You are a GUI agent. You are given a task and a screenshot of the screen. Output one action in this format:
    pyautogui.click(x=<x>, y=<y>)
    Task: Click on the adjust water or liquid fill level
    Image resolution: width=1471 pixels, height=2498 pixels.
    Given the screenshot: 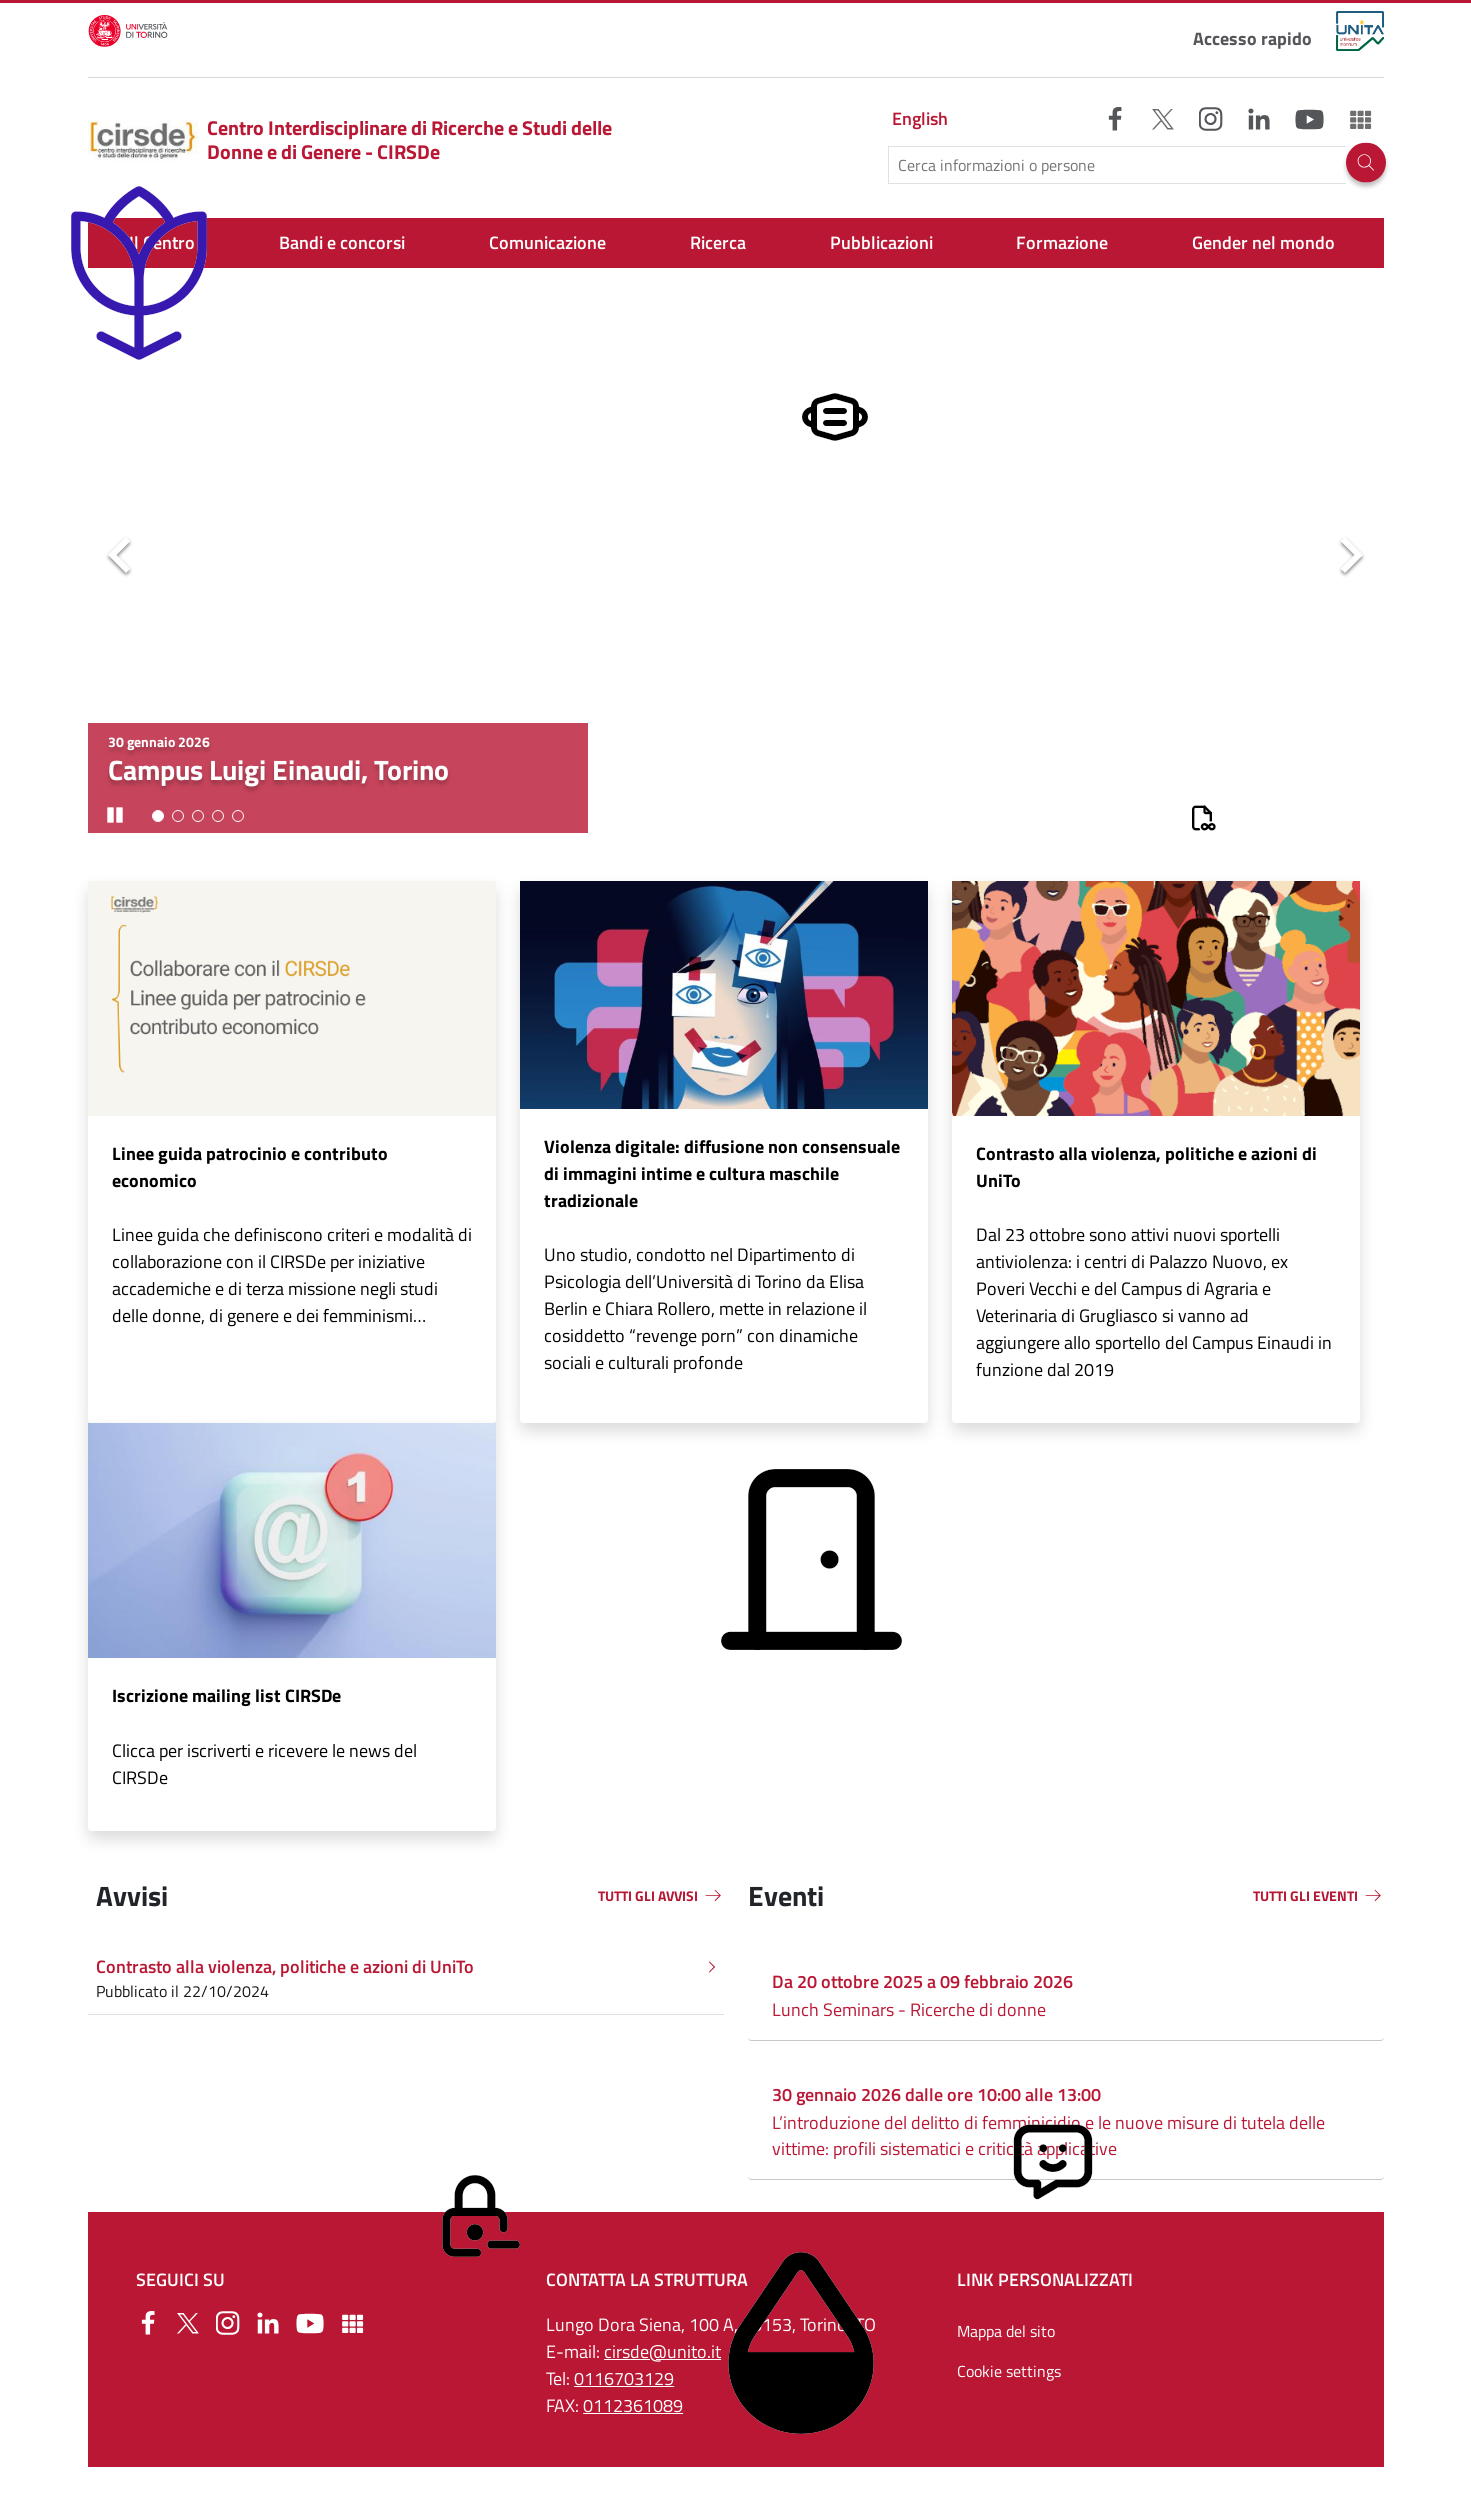 What is the action you would take?
    pyautogui.click(x=801, y=2343)
    